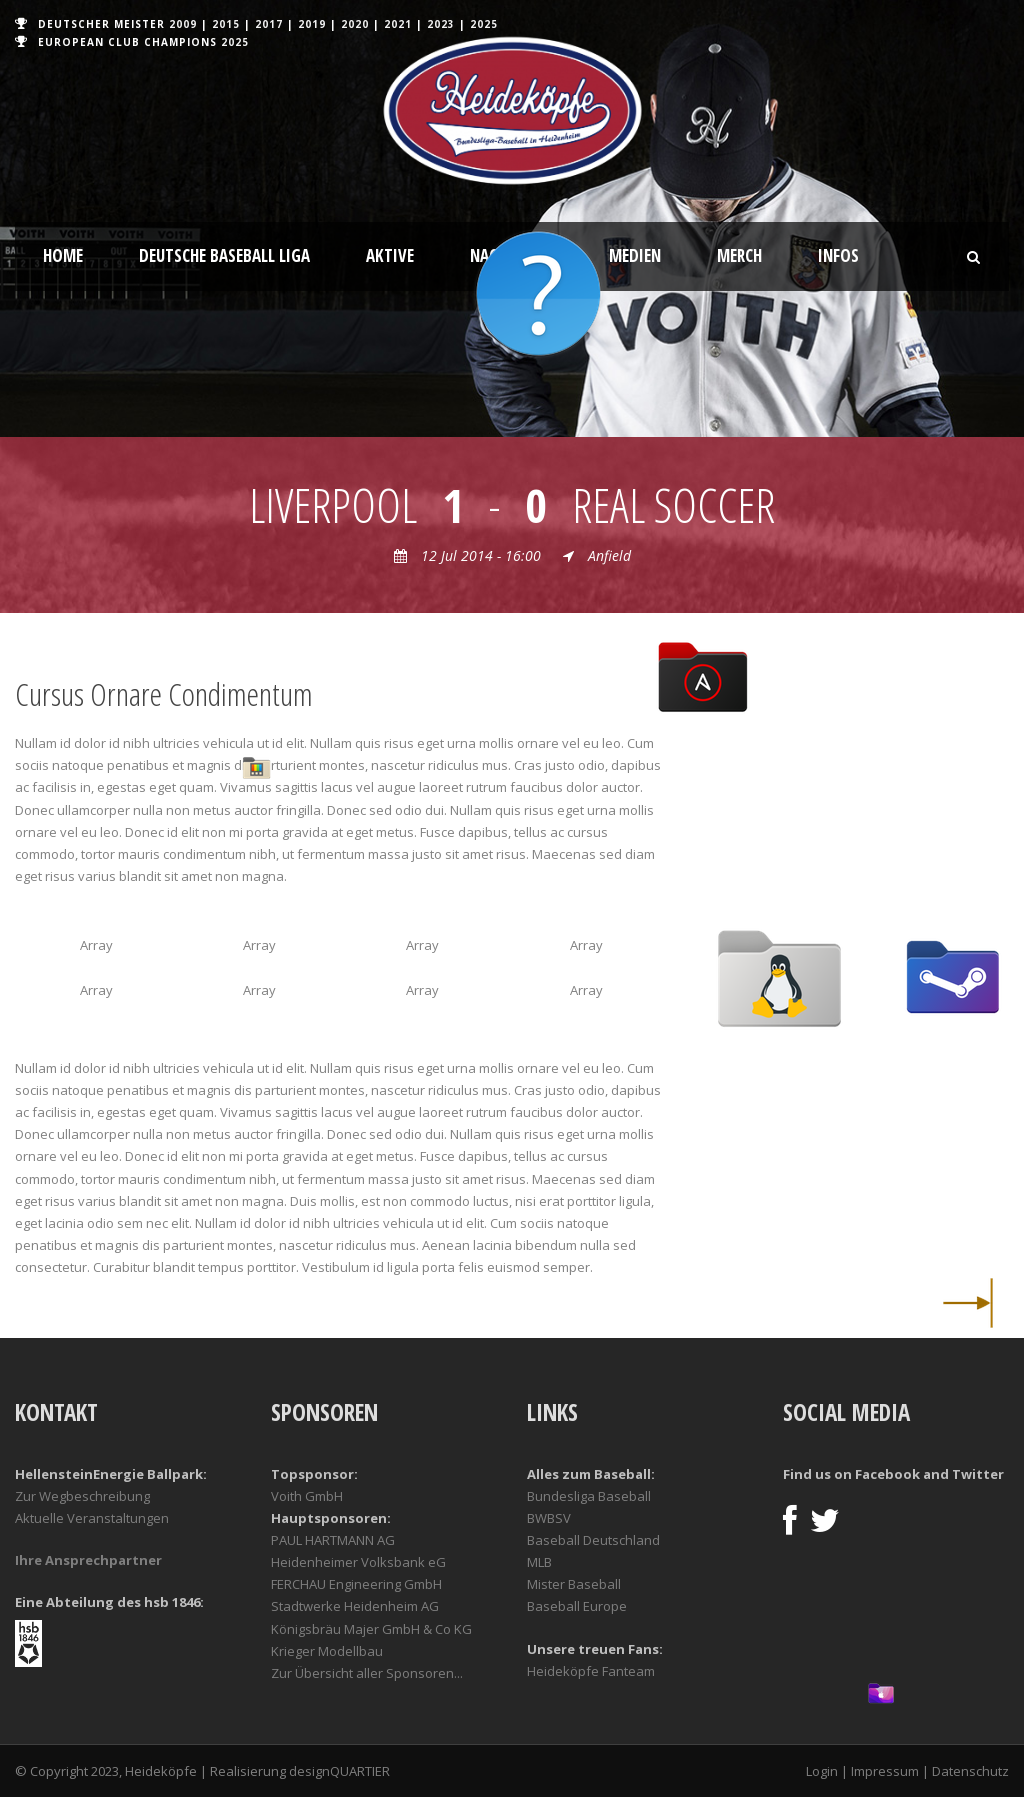 The width and height of the screenshot is (1024, 1797). What do you see at coordinates (881, 1694) in the screenshot?
I see `open mac os monterey system folder` at bounding box center [881, 1694].